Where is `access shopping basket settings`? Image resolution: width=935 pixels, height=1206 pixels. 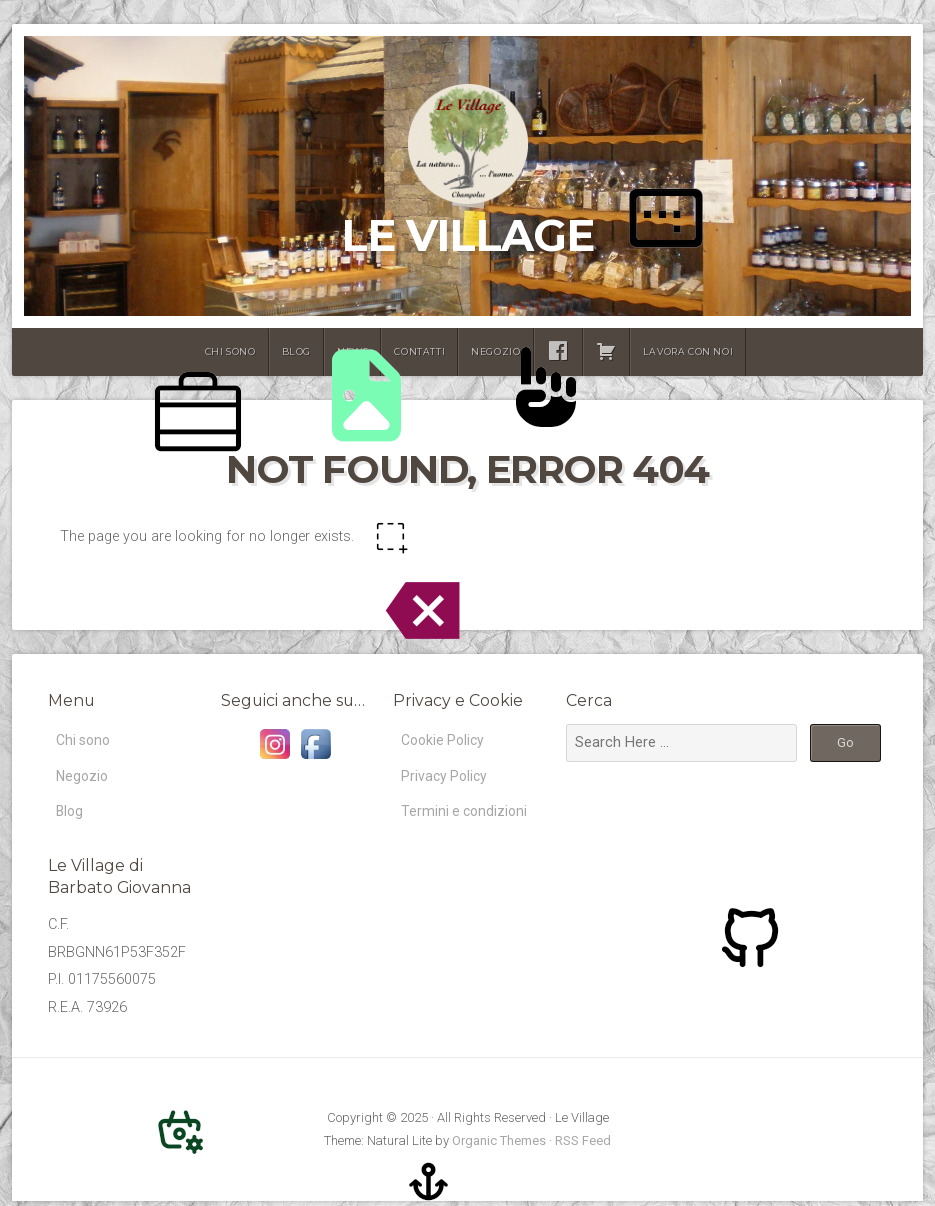
access shopping basket settings is located at coordinates (179, 1129).